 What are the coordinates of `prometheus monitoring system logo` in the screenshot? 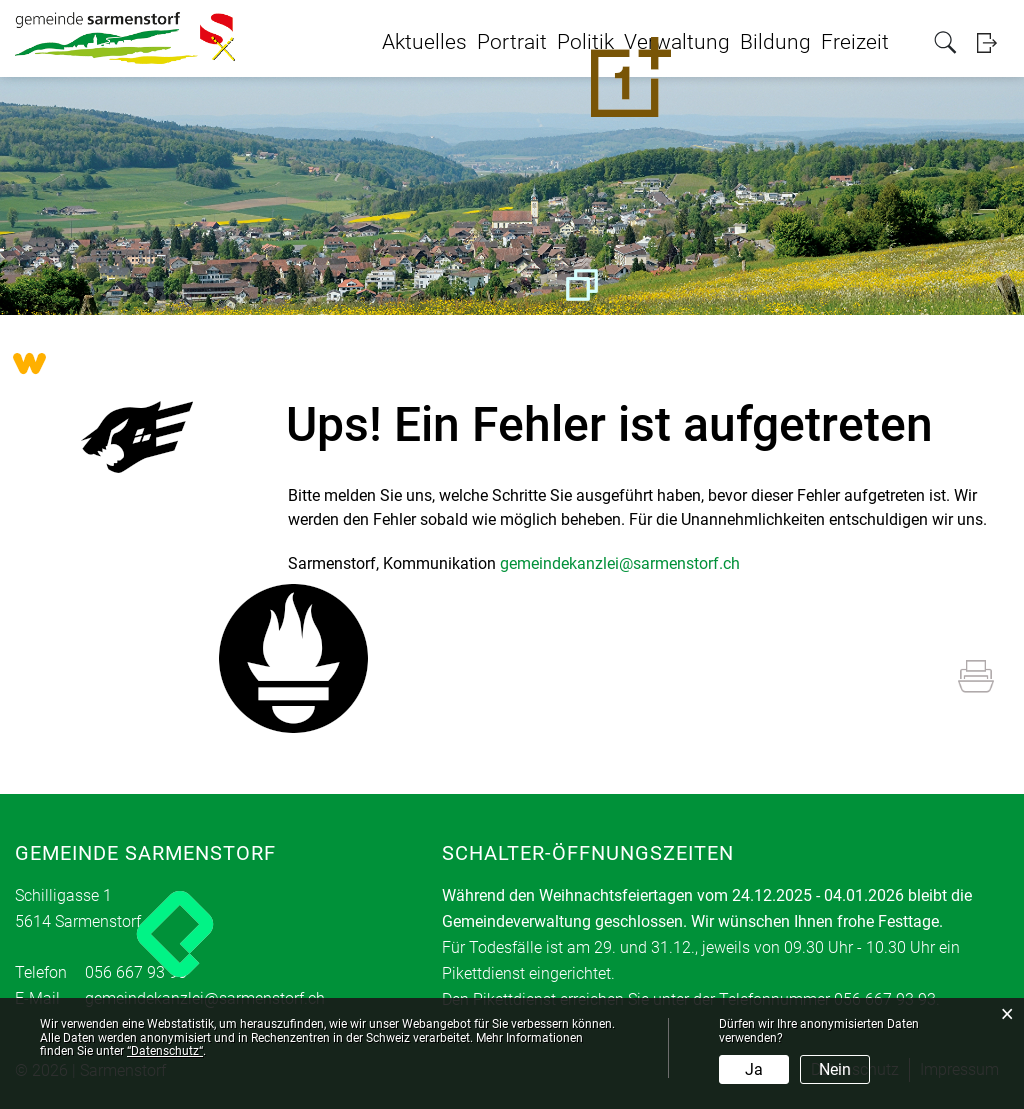 It's located at (293, 658).